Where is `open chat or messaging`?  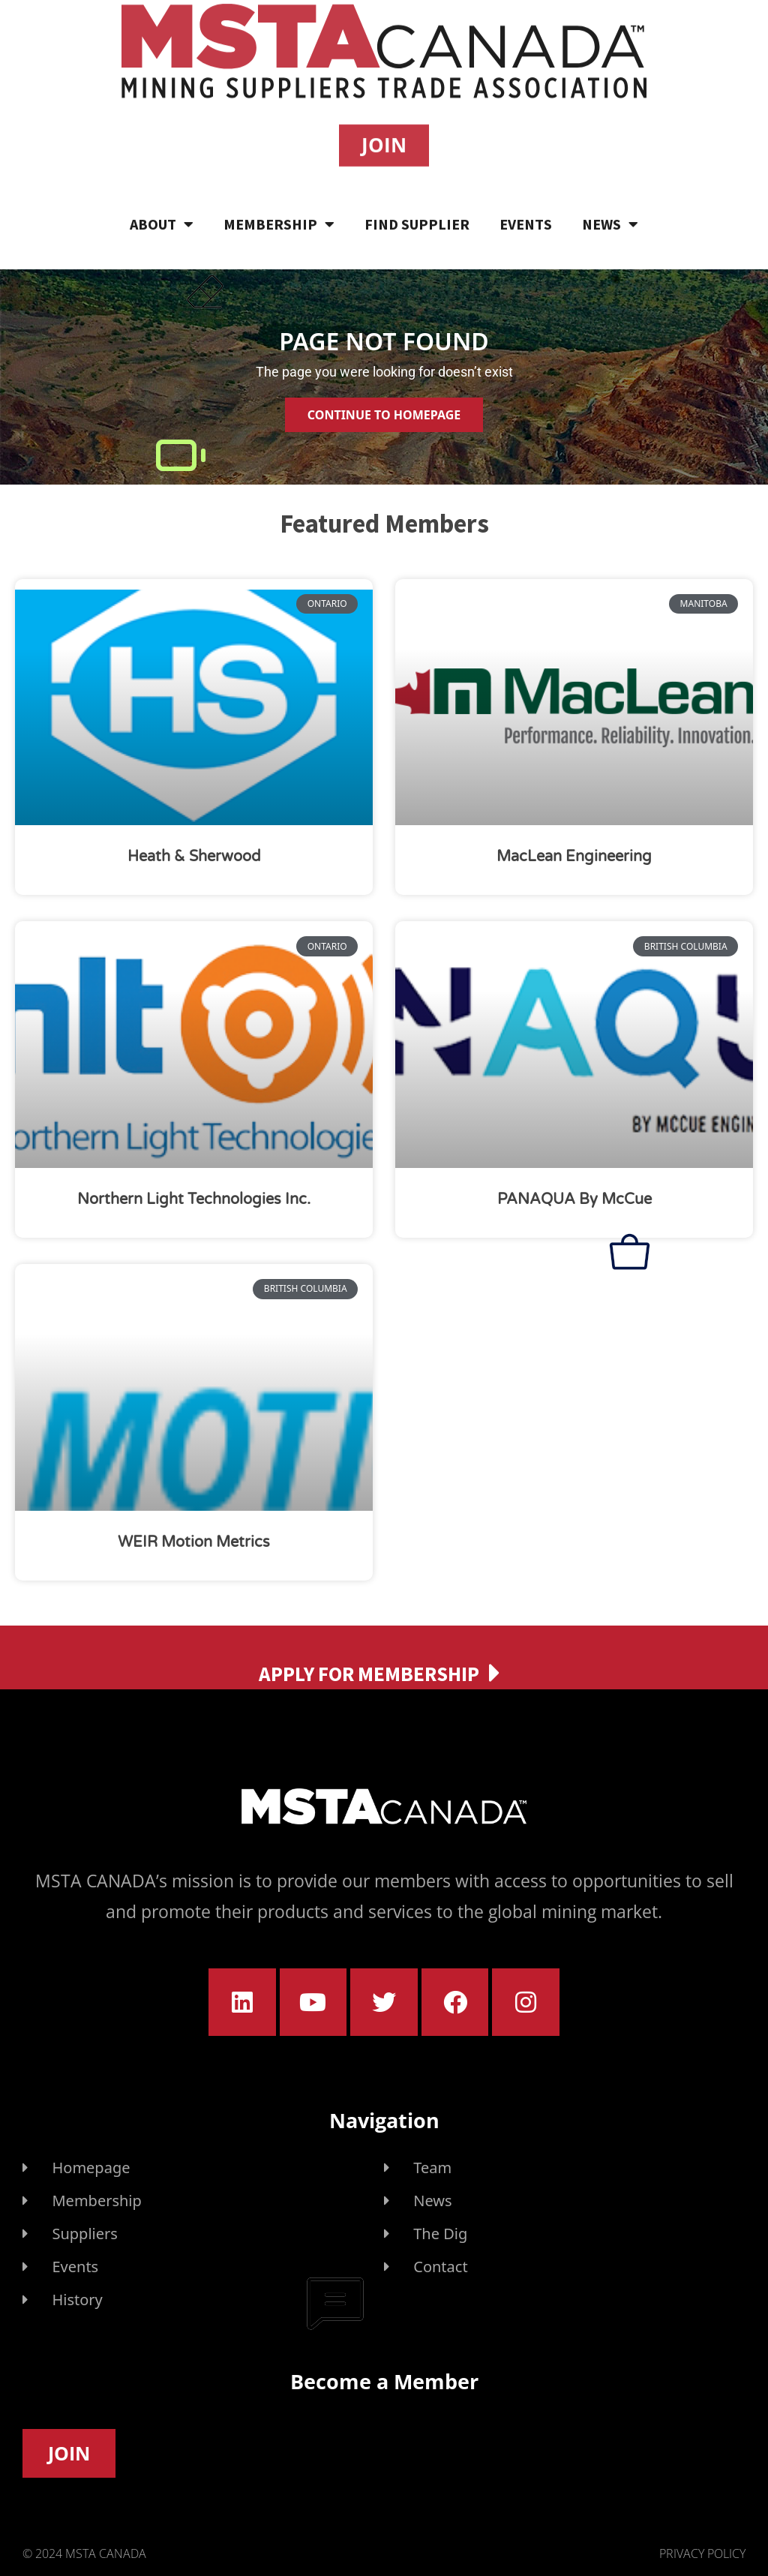 open chat or messaging is located at coordinates (335, 2299).